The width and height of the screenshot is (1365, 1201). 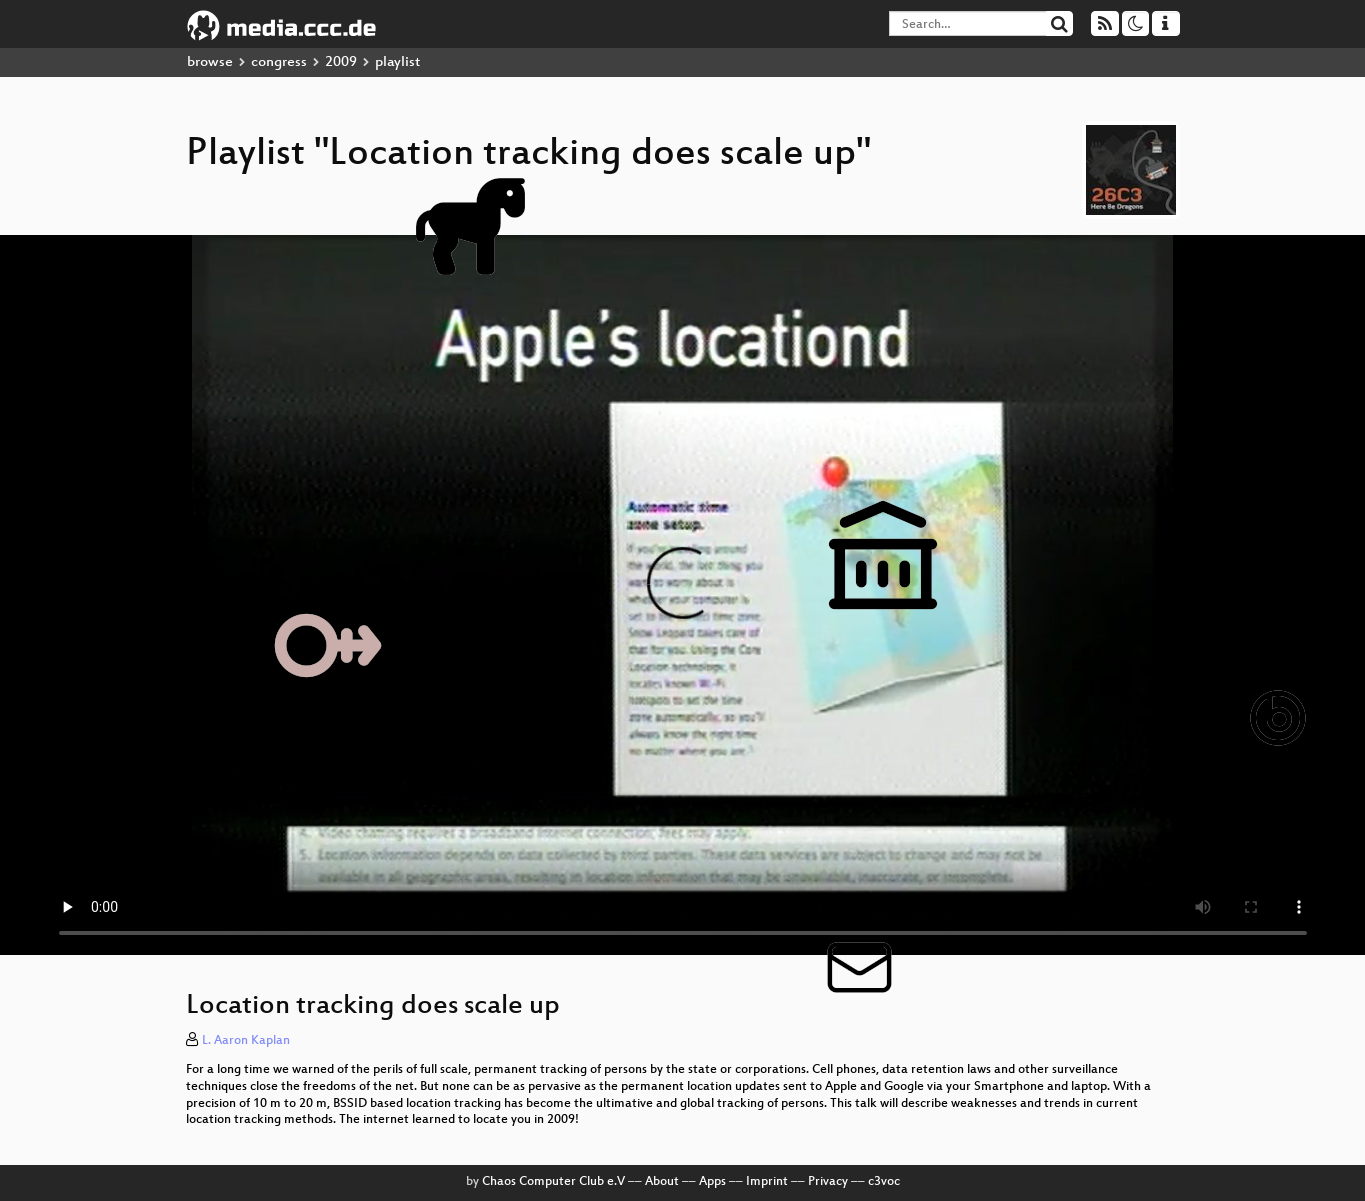 I want to click on access your email inbox, so click(x=859, y=967).